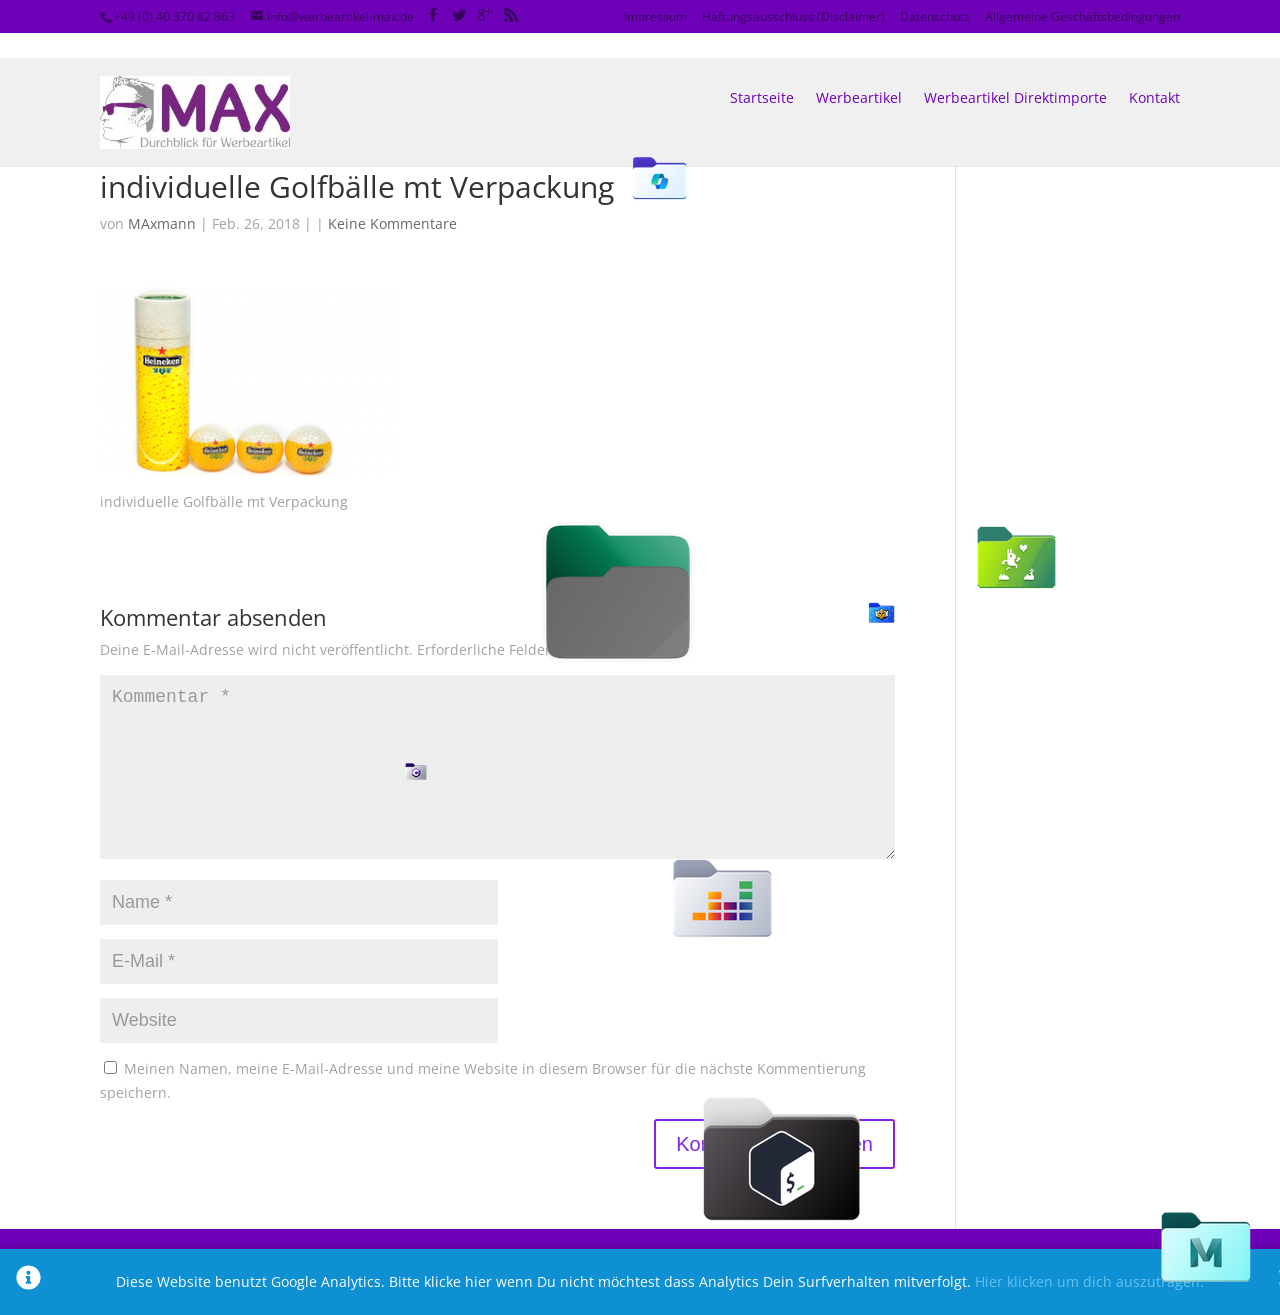  What do you see at coordinates (781, 1163) in the screenshot?
I see `open folder containing bash scripts` at bounding box center [781, 1163].